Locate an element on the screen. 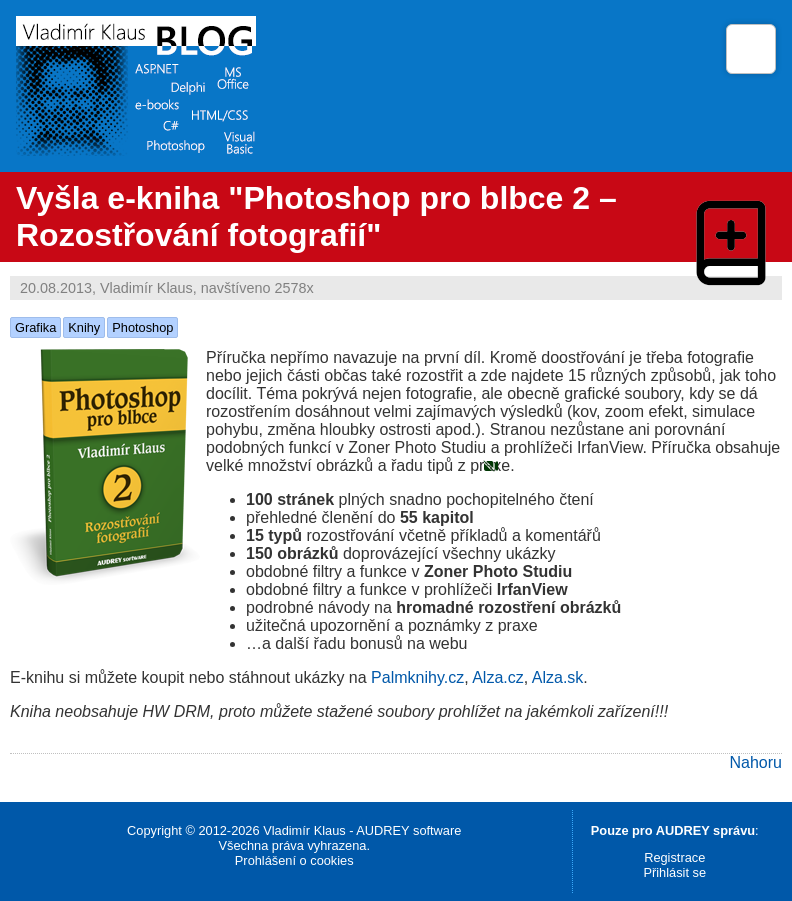  turn off video camera is located at coordinates (491, 466).